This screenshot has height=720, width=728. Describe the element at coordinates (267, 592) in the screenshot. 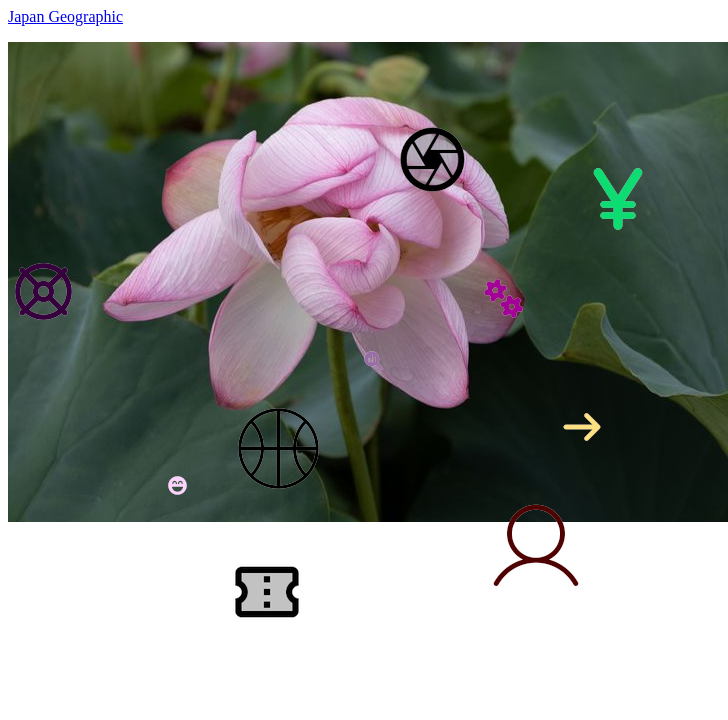

I see `view your tickets or passes` at that location.